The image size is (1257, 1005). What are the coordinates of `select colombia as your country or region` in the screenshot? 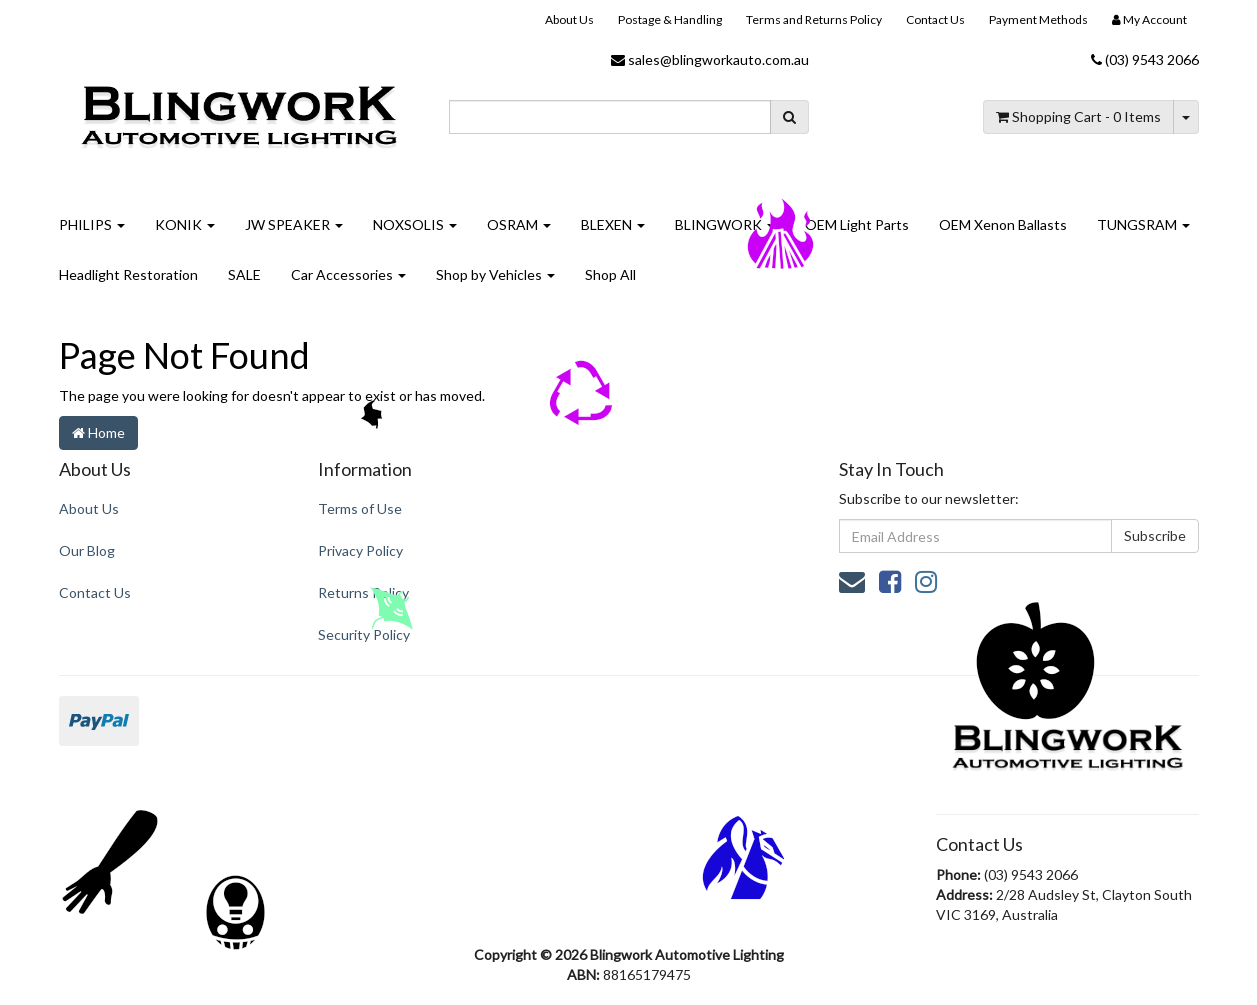 It's located at (371, 414).